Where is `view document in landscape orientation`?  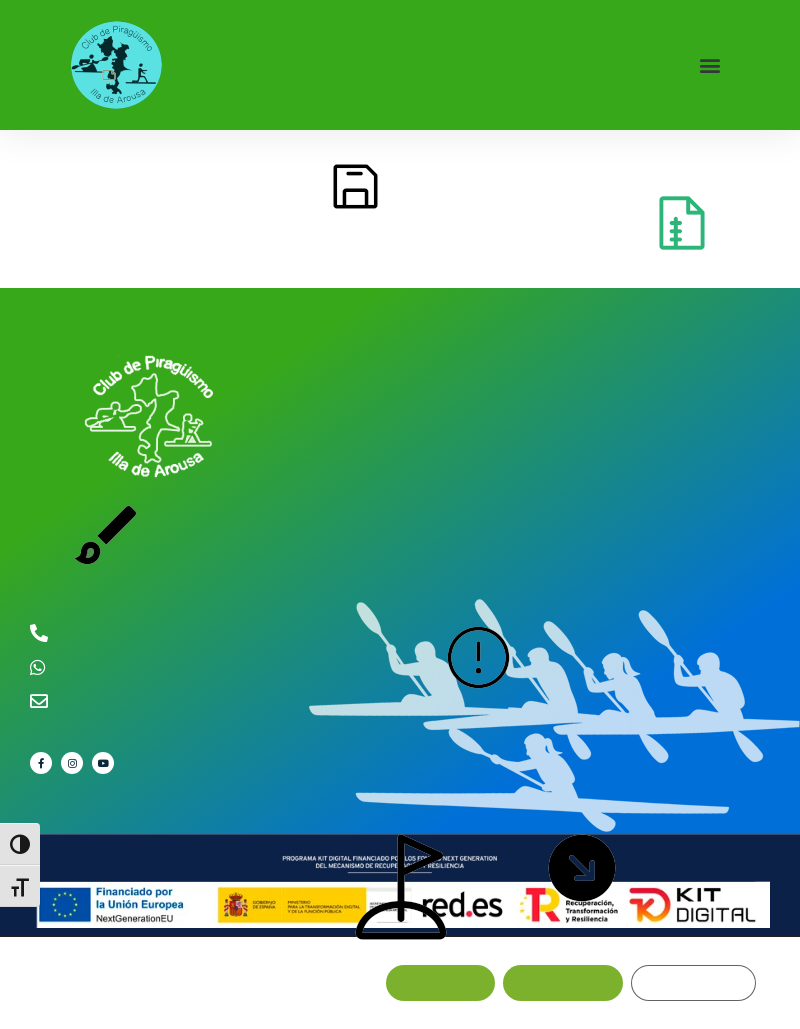 view document in landscape orientation is located at coordinates (109, 75).